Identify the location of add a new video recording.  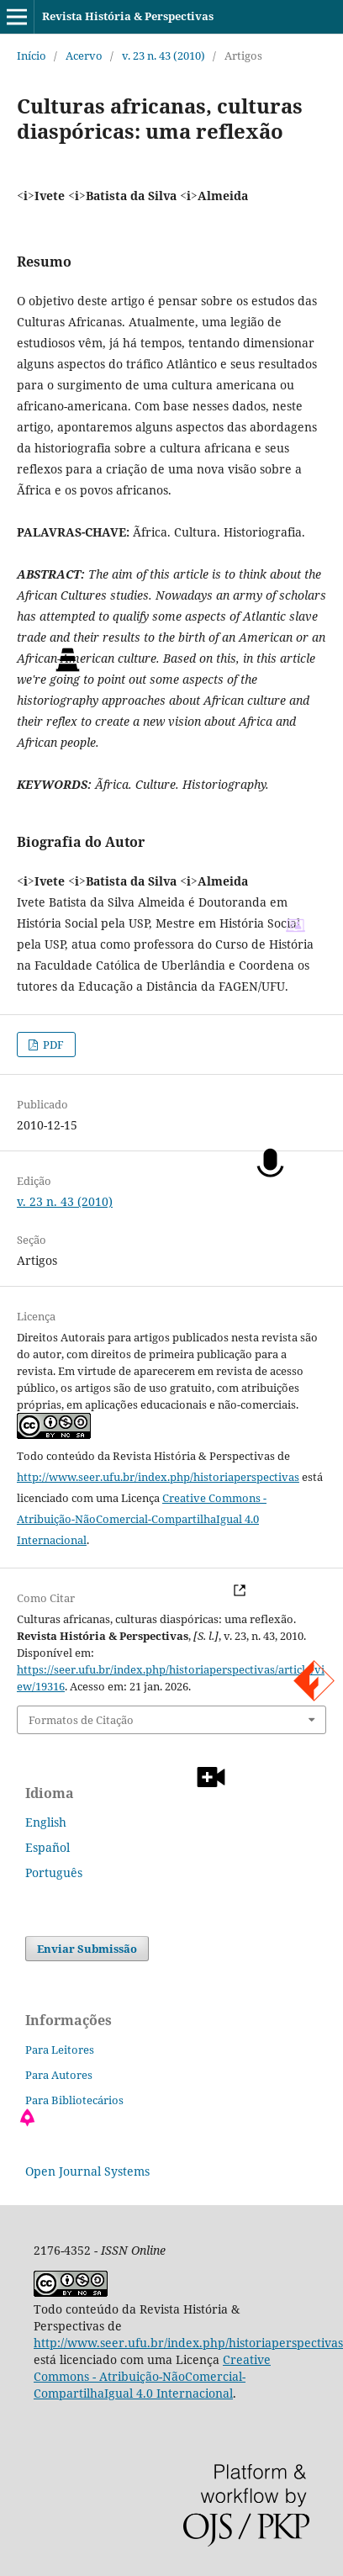
(211, 1777).